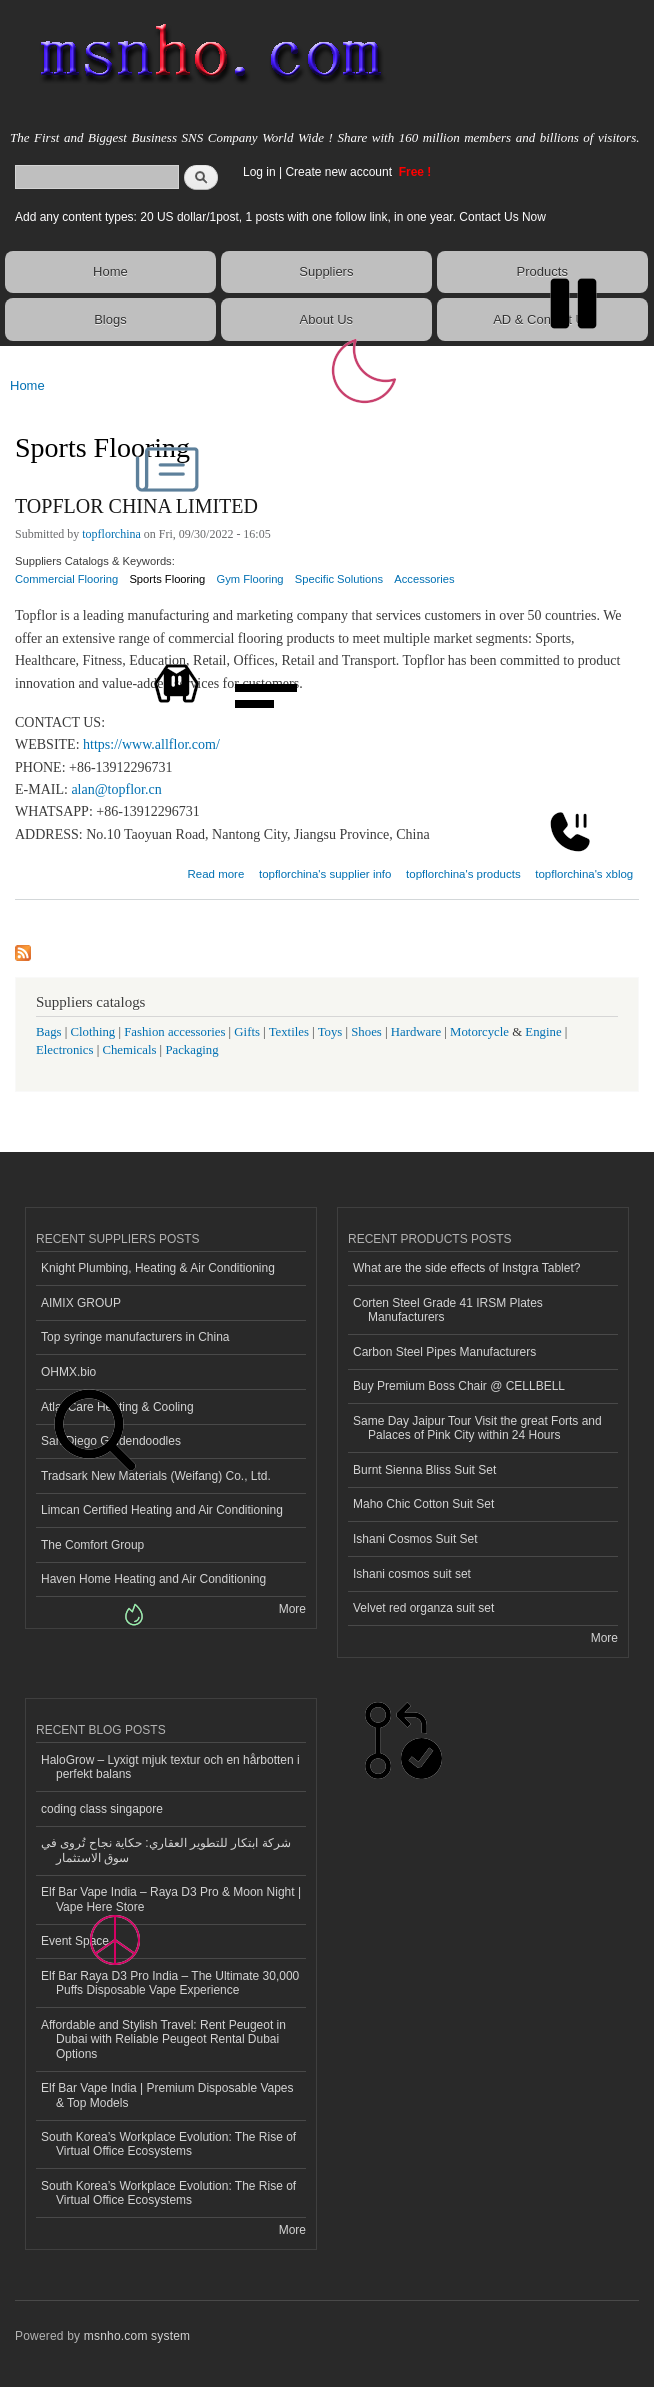  What do you see at coordinates (573, 303) in the screenshot?
I see `pause media playback` at bounding box center [573, 303].